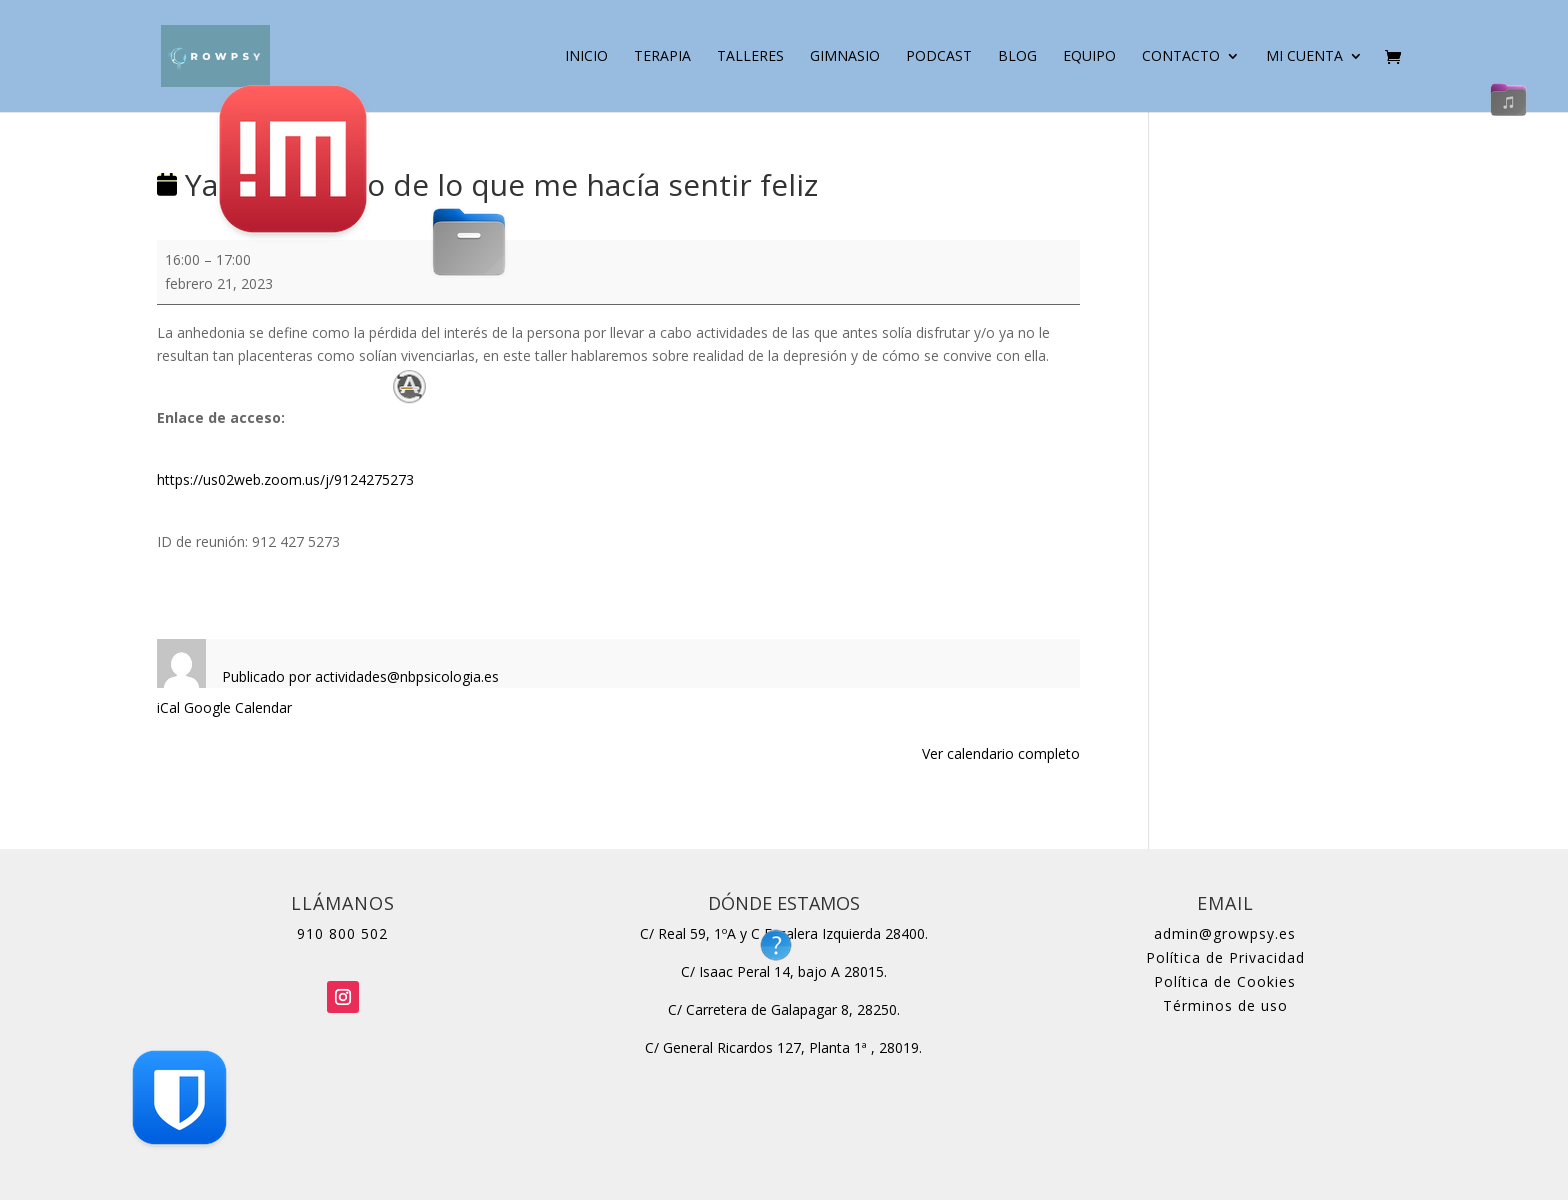  I want to click on check for available software updates, so click(409, 386).